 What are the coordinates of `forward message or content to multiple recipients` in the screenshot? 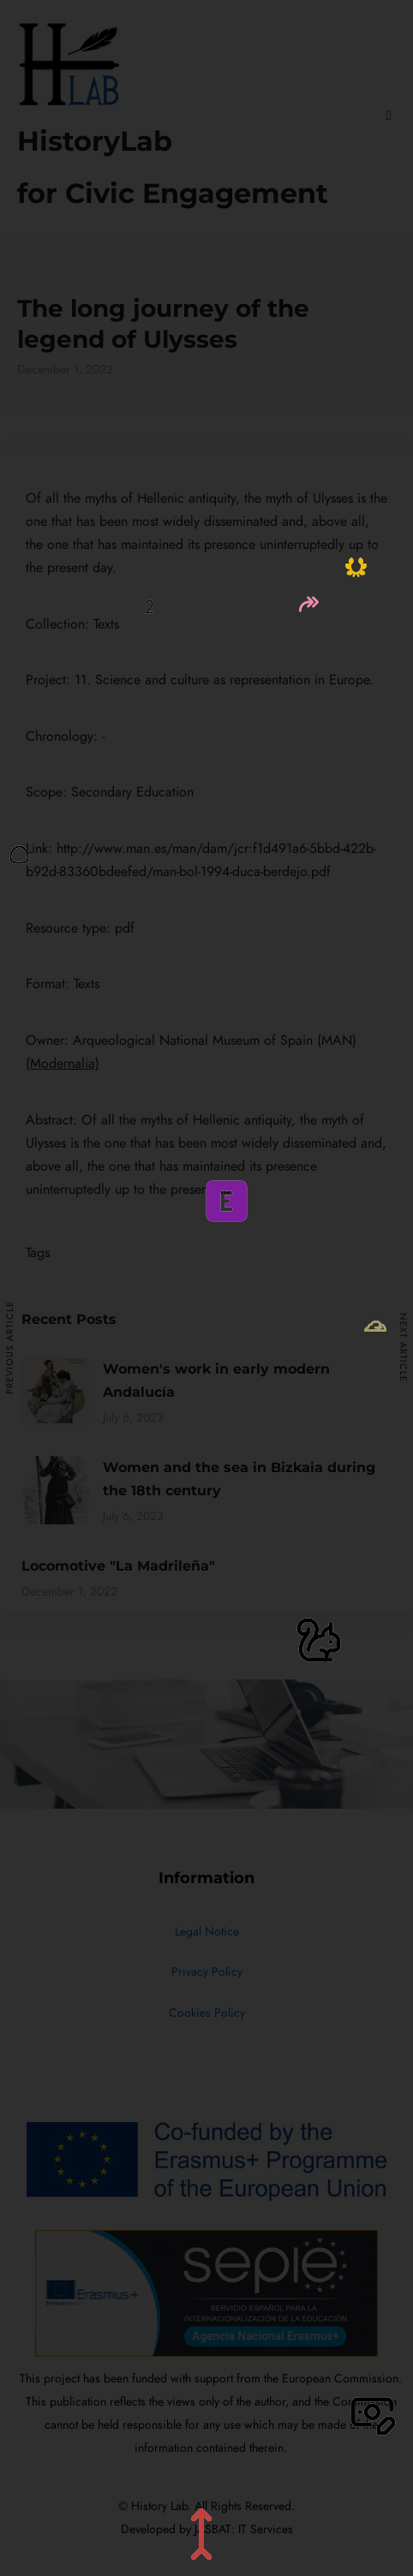 It's located at (308, 604).